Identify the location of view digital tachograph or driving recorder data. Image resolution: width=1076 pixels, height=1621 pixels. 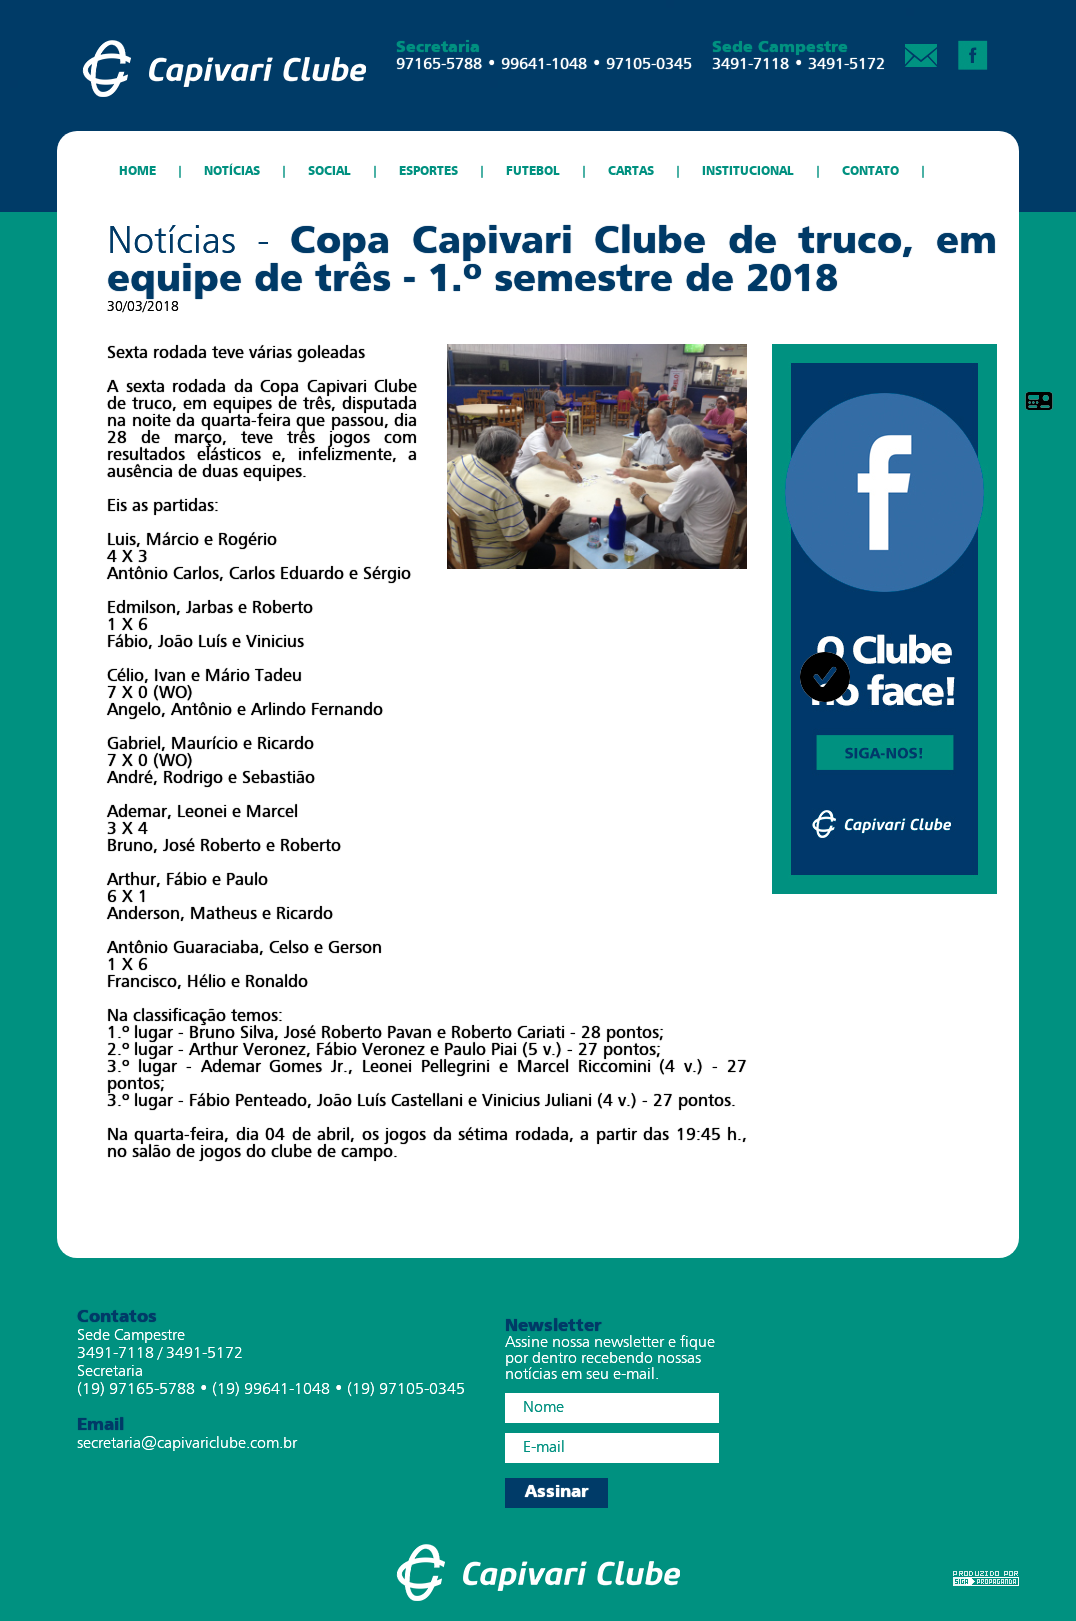
(1039, 401).